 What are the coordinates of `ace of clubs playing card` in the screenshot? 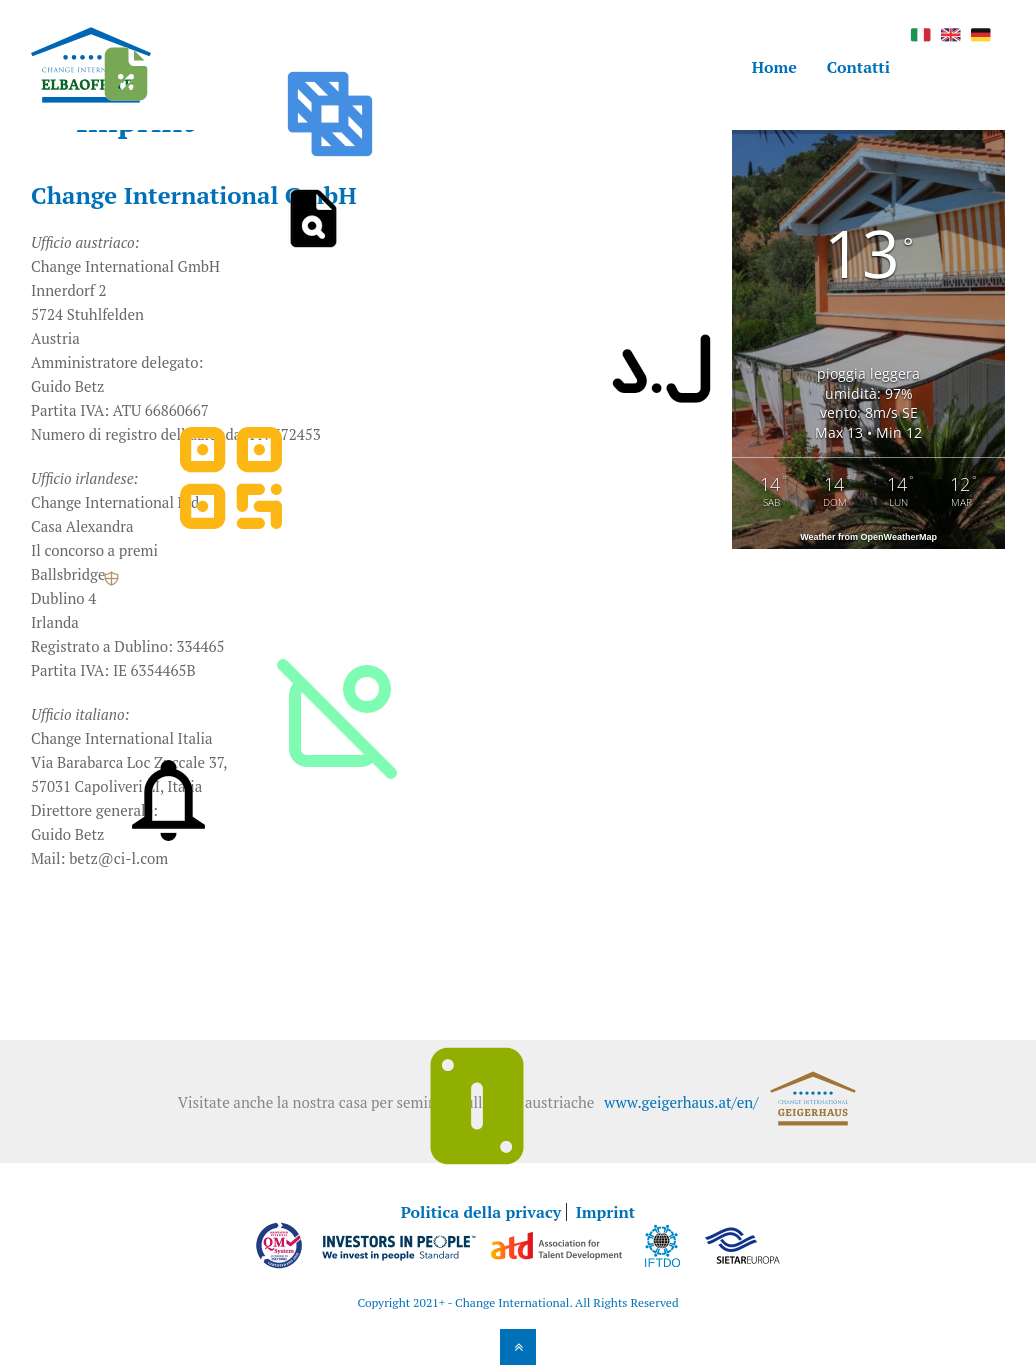 It's located at (477, 1106).